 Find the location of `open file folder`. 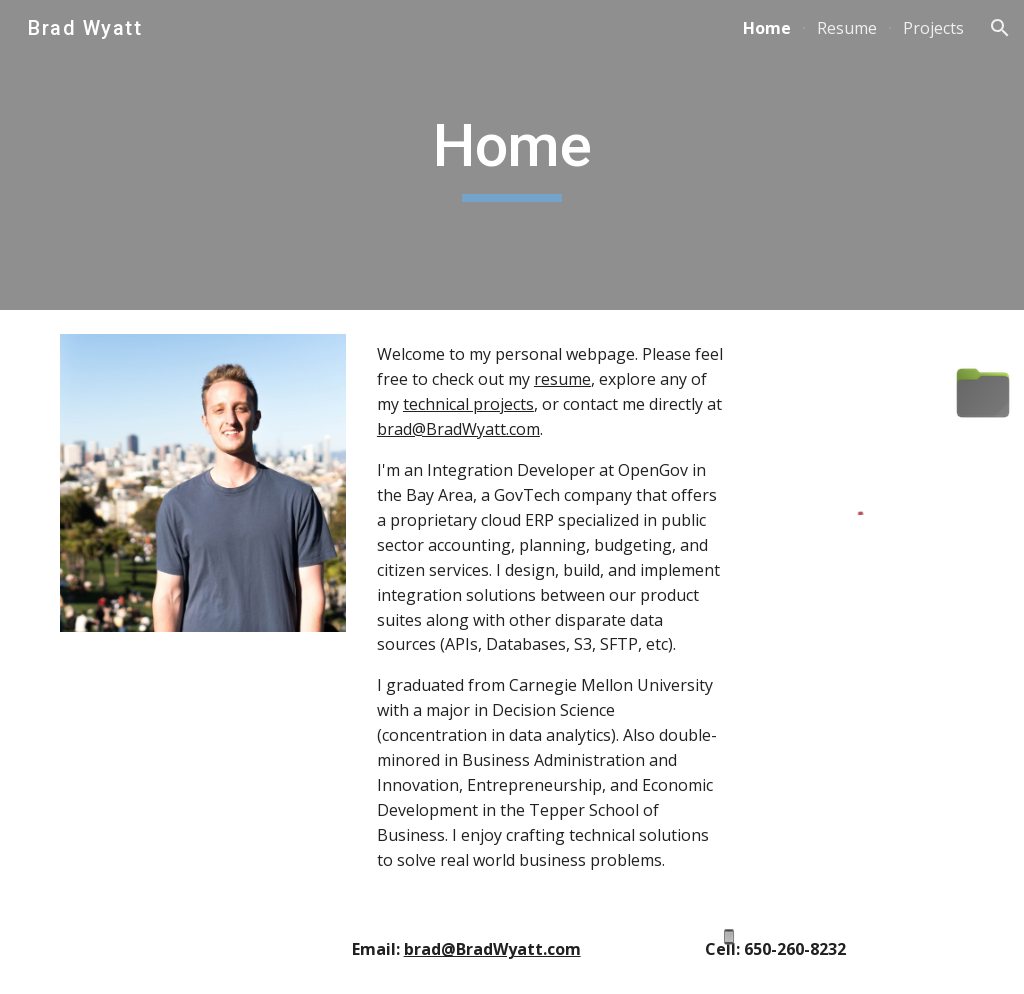

open file folder is located at coordinates (983, 393).